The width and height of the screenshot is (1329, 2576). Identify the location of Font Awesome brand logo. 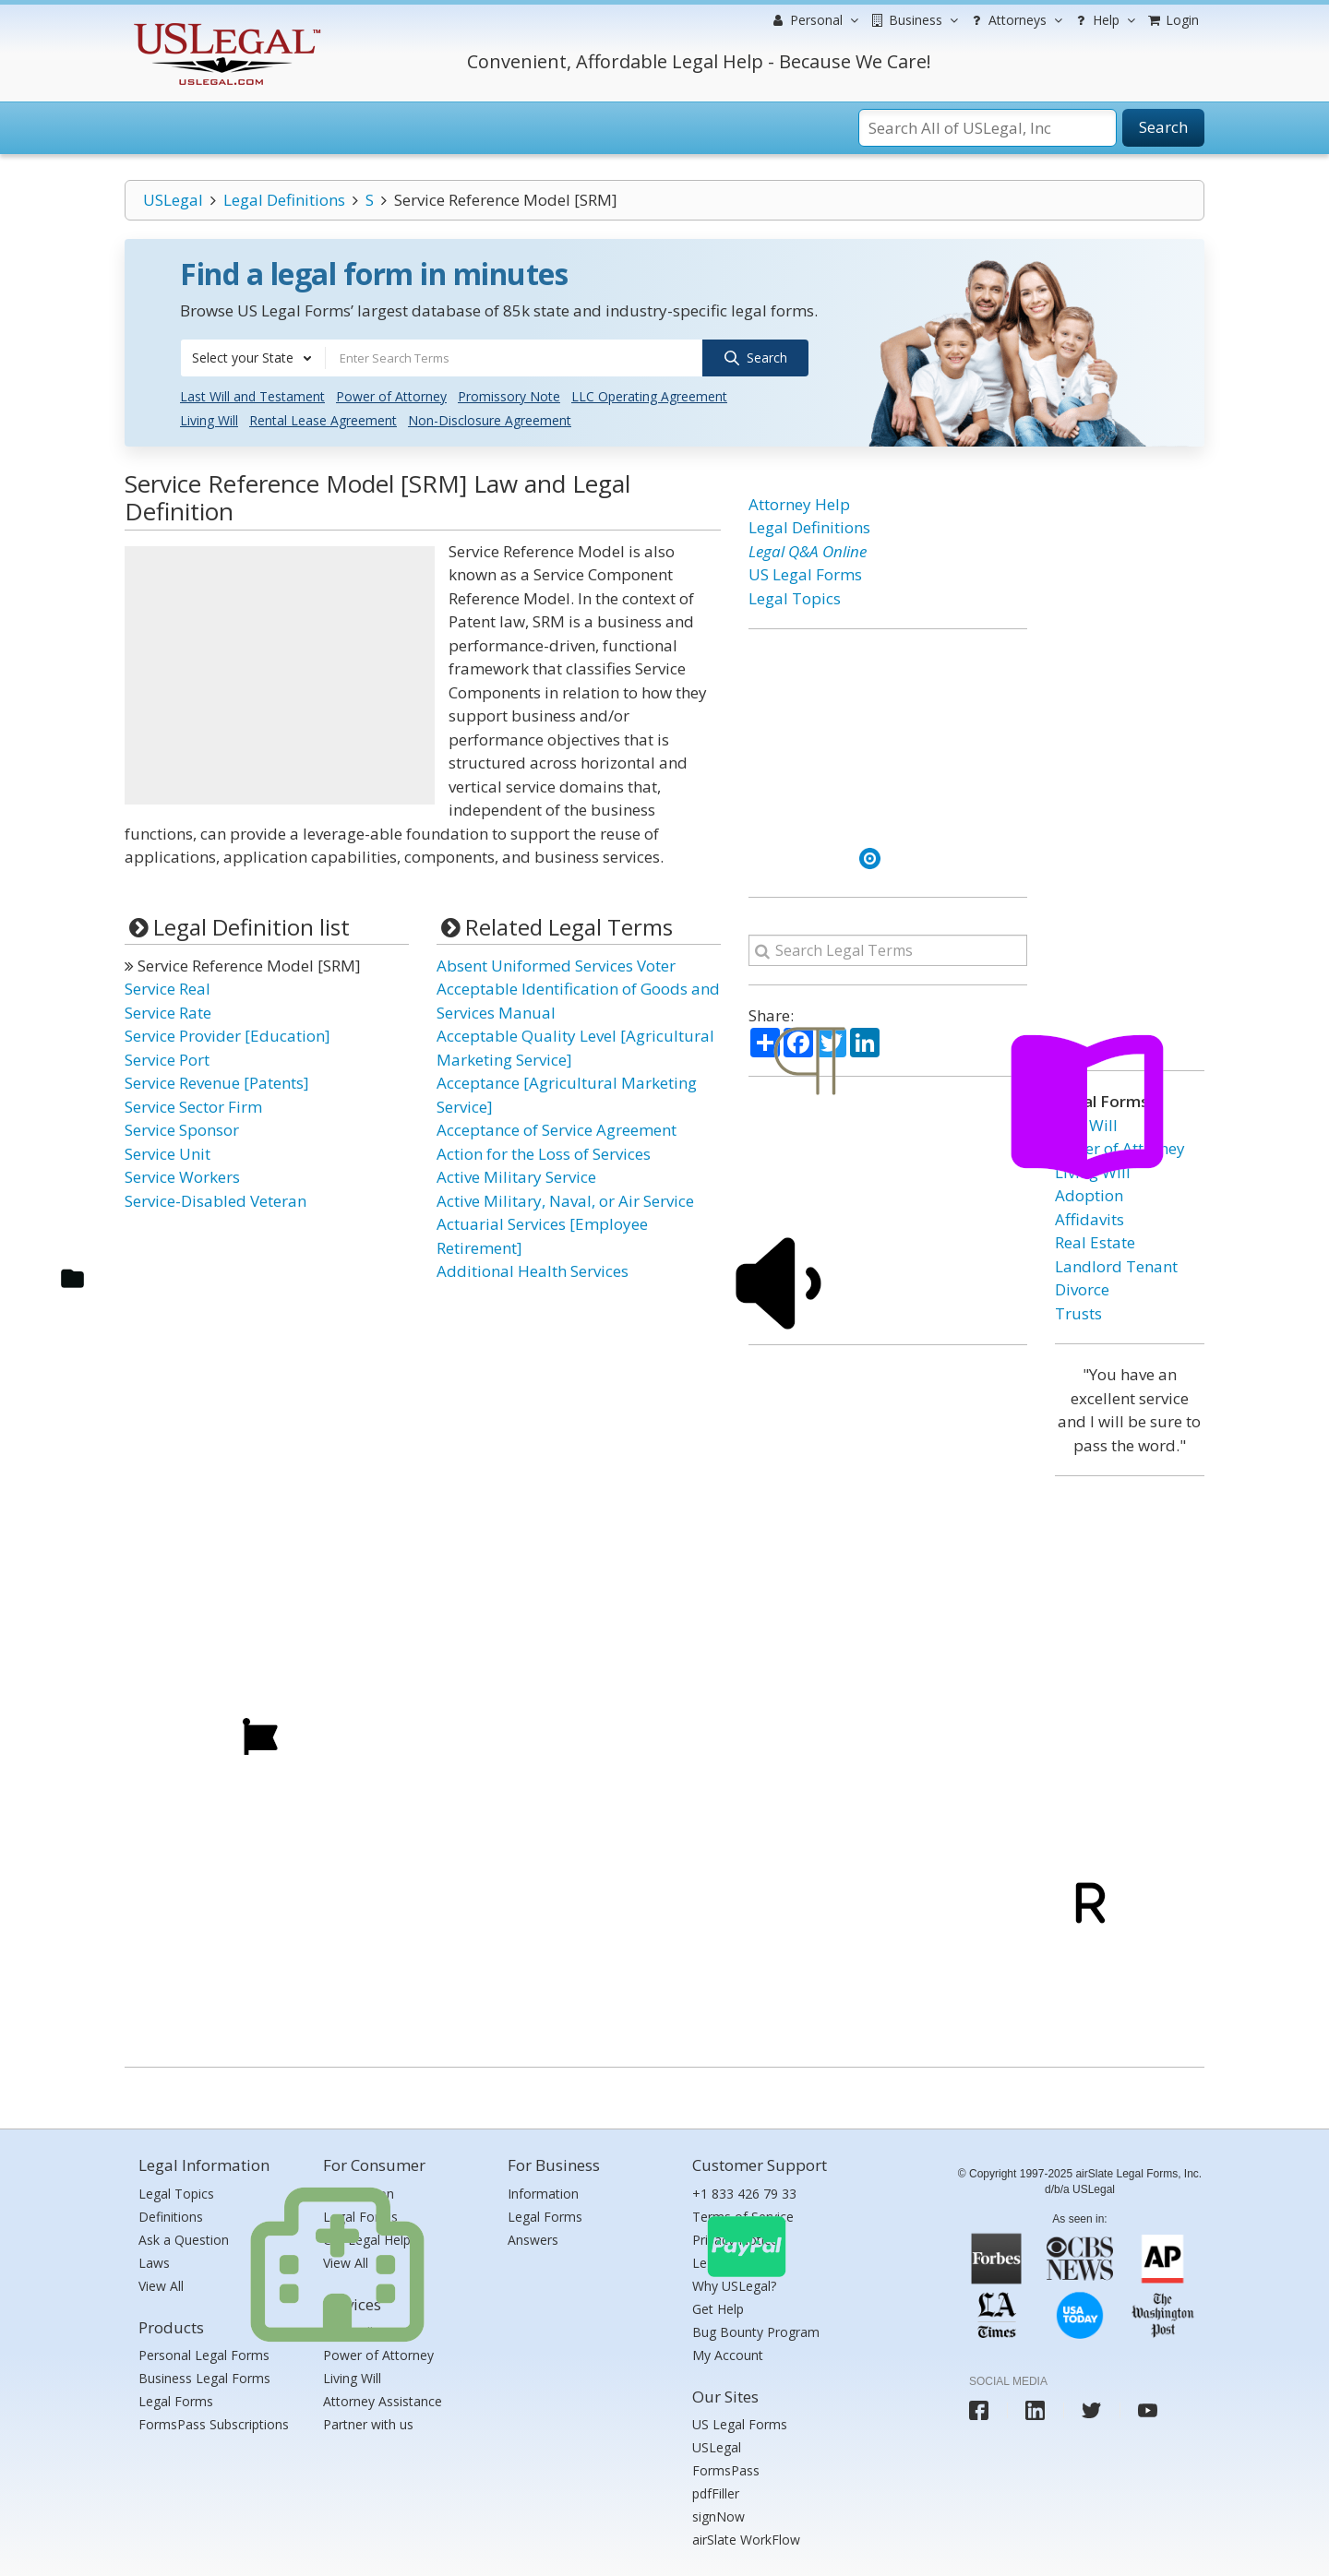
(260, 1736).